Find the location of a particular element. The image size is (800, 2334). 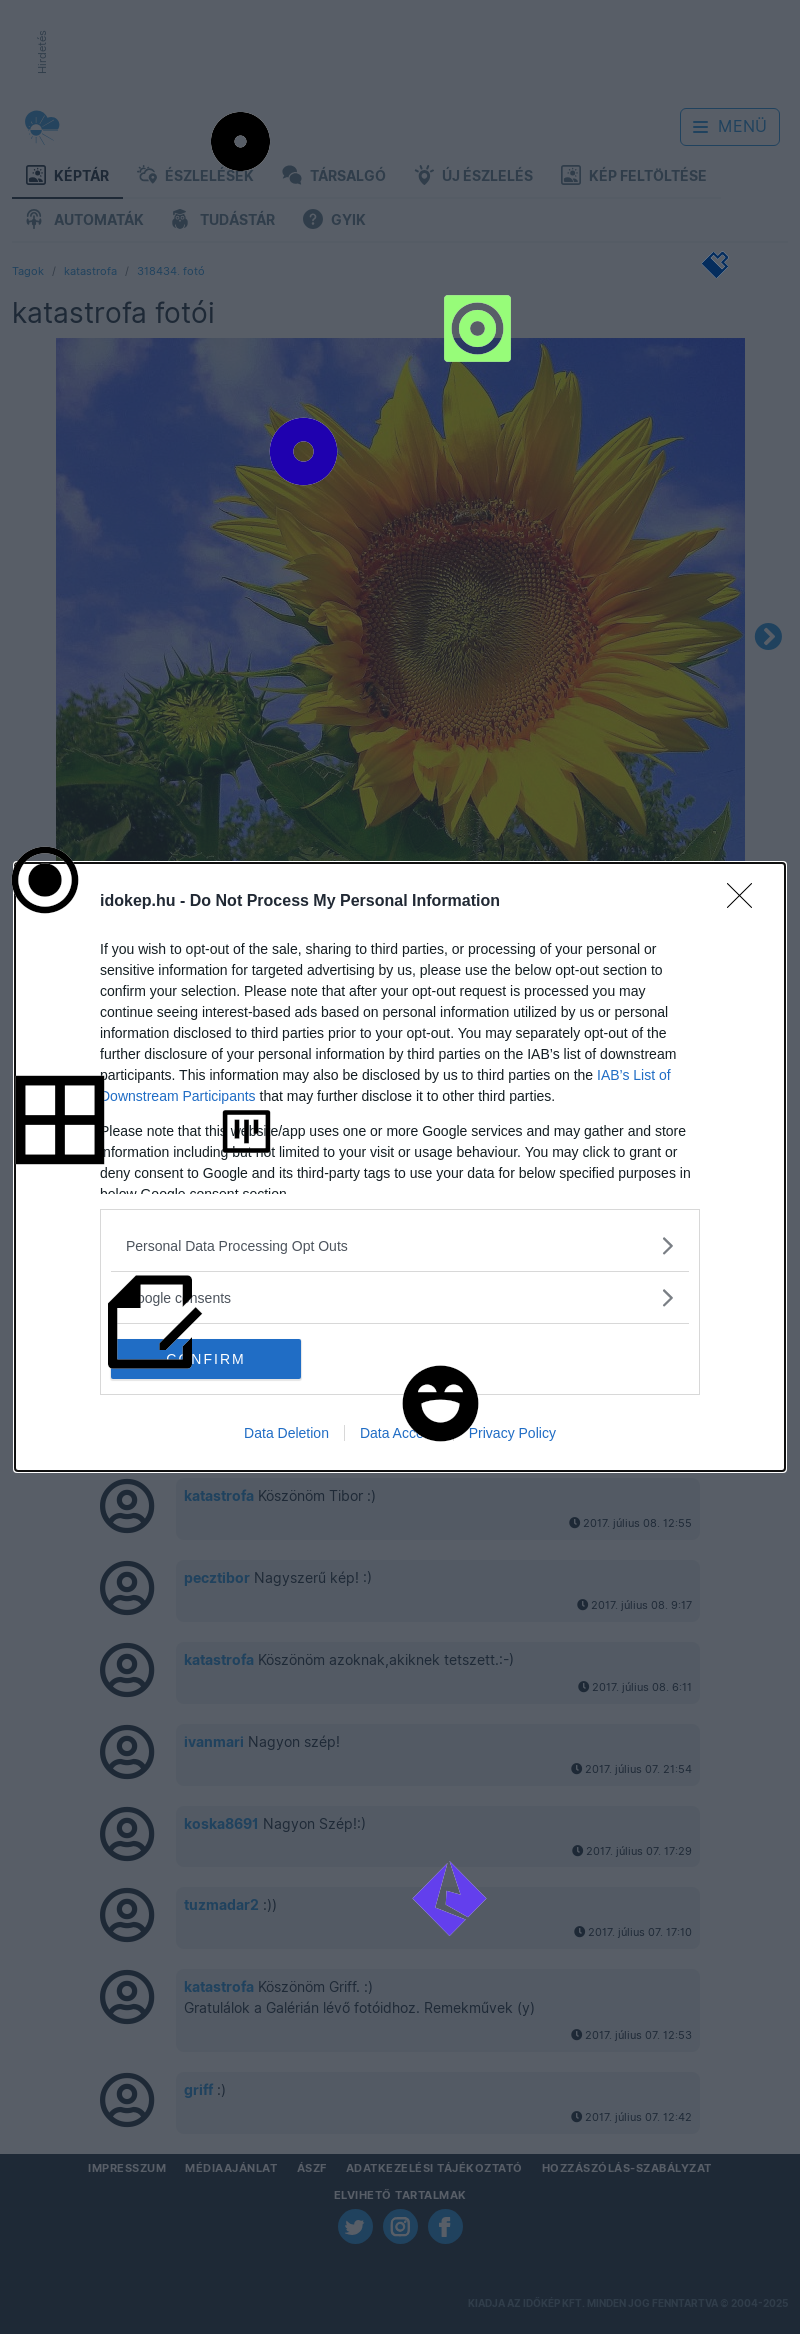

access brush or painting tools is located at coordinates (716, 264).